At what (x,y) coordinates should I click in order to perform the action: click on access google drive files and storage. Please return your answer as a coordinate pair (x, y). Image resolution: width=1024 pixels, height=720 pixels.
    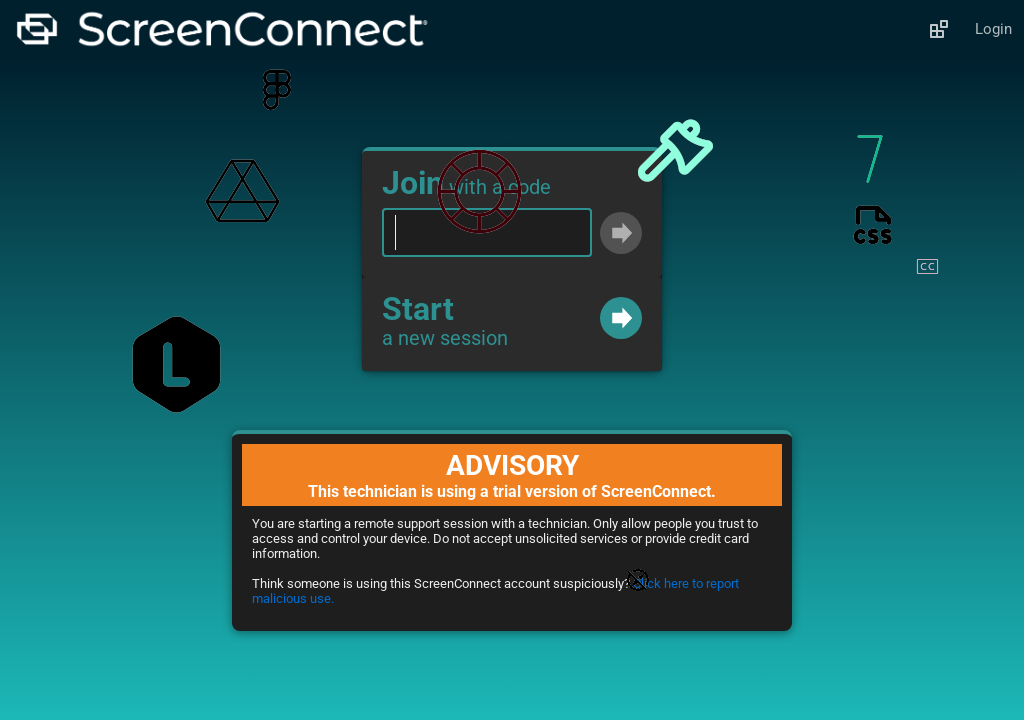
    Looking at the image, I should click on (242, 193).